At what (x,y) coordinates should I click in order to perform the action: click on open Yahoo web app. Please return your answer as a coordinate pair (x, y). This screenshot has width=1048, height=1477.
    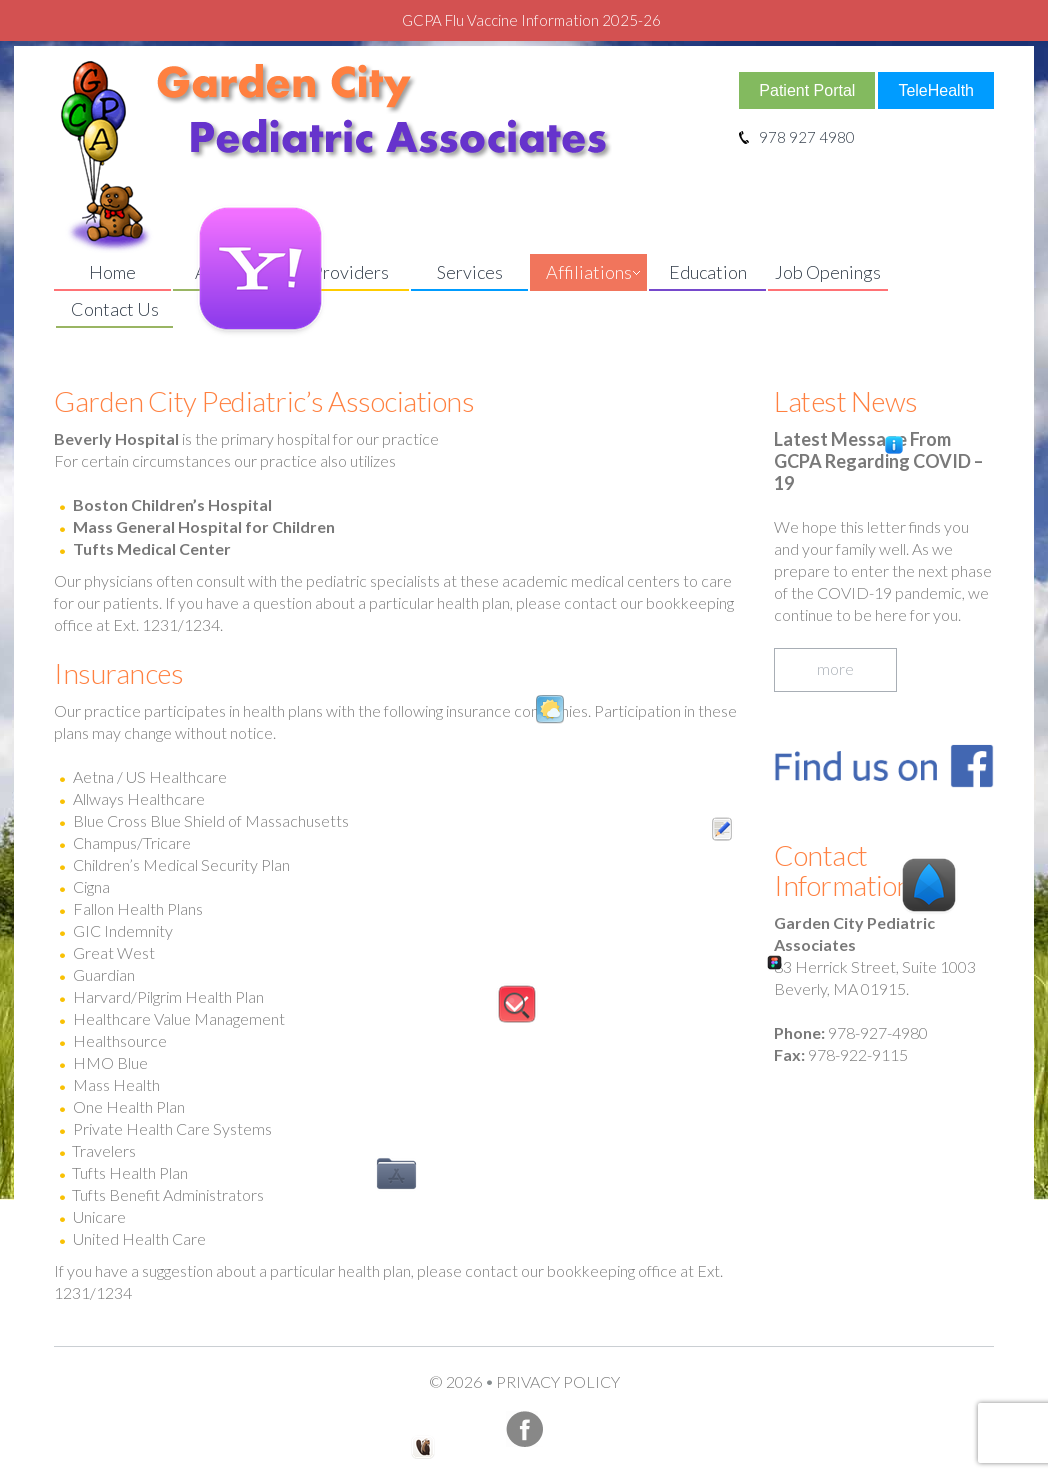
    Looking at the image, I should click on (260, 268).